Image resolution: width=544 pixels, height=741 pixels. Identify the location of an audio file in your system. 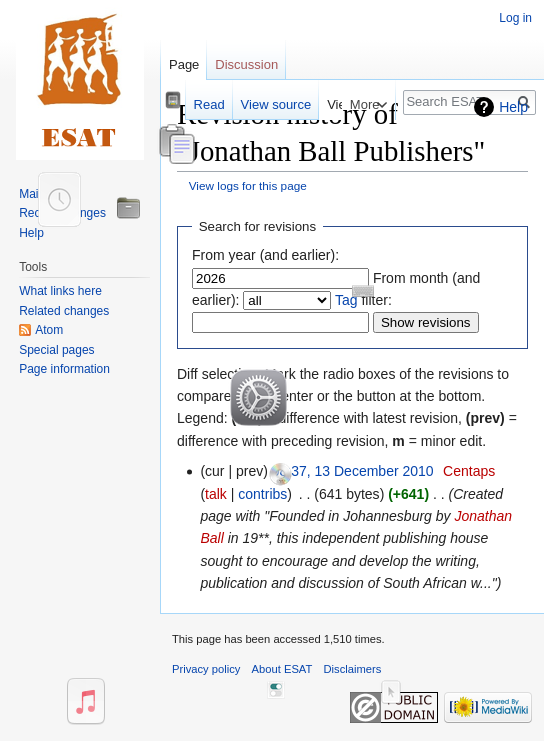
(86, 701).